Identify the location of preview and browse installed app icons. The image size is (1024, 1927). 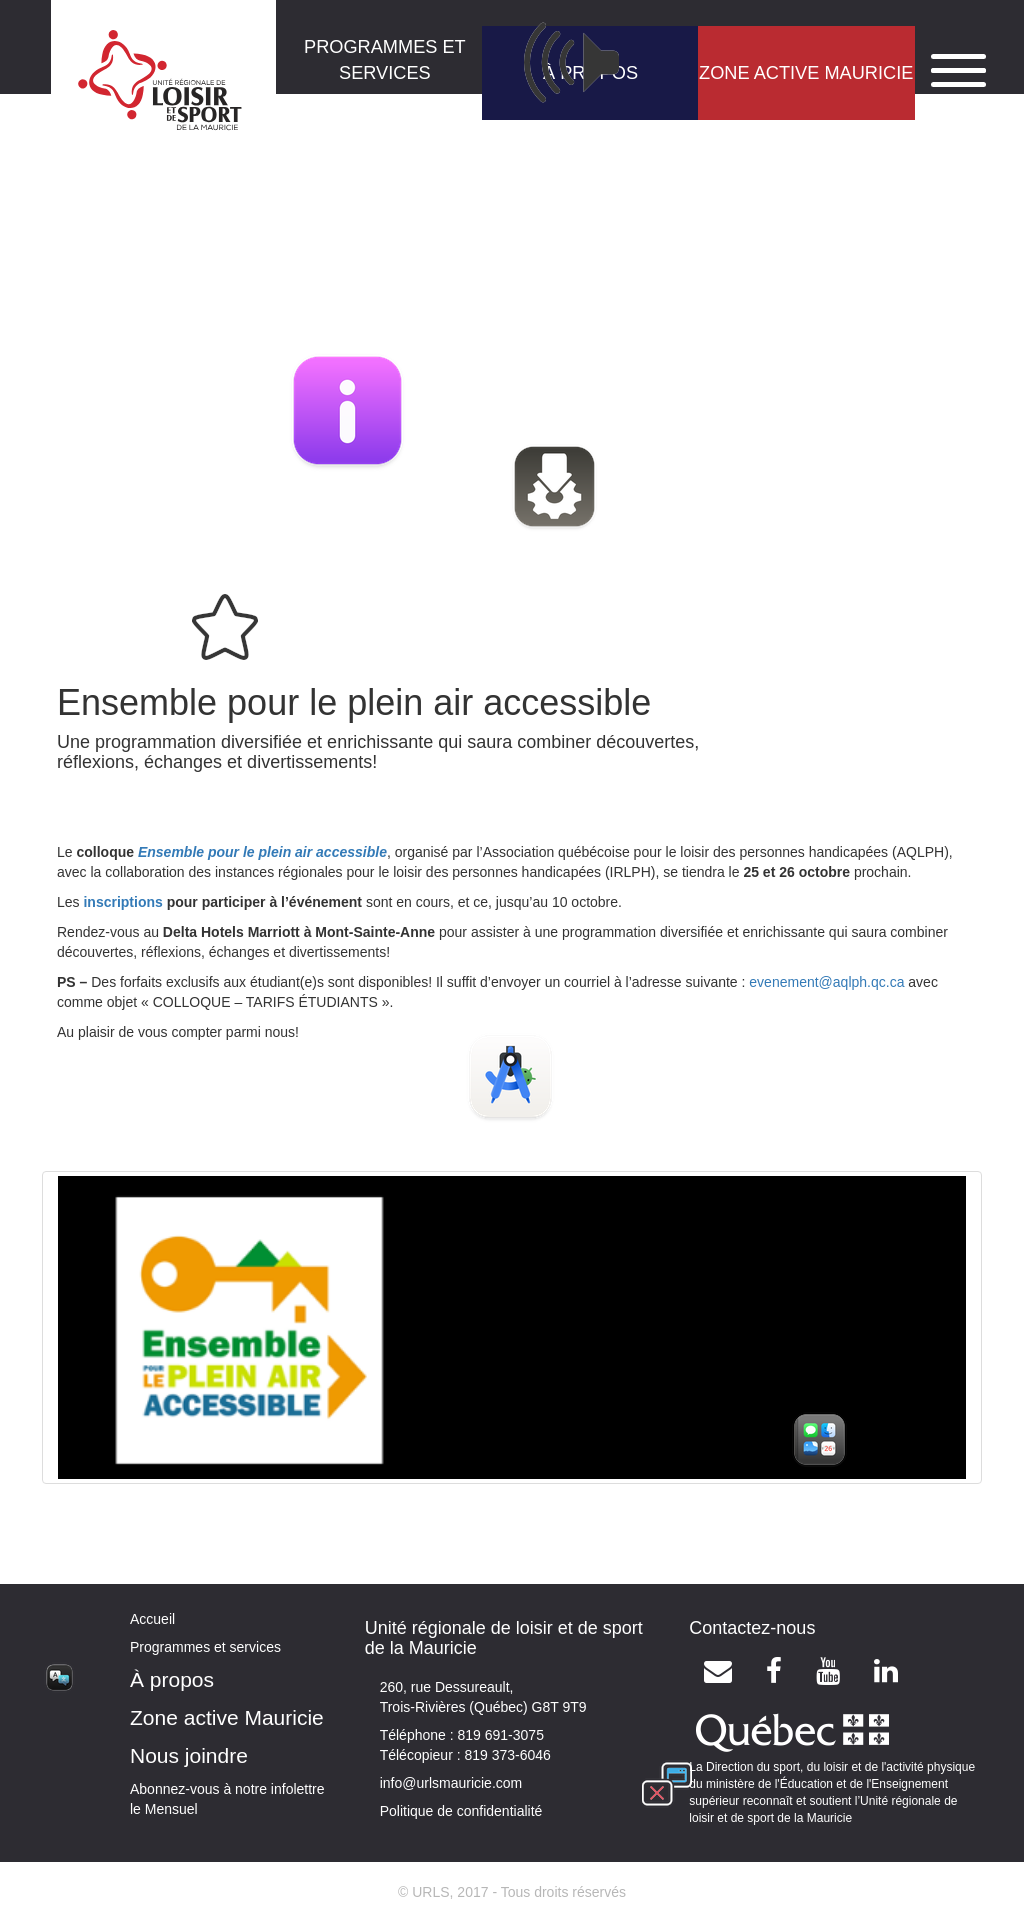
(819, 1439).